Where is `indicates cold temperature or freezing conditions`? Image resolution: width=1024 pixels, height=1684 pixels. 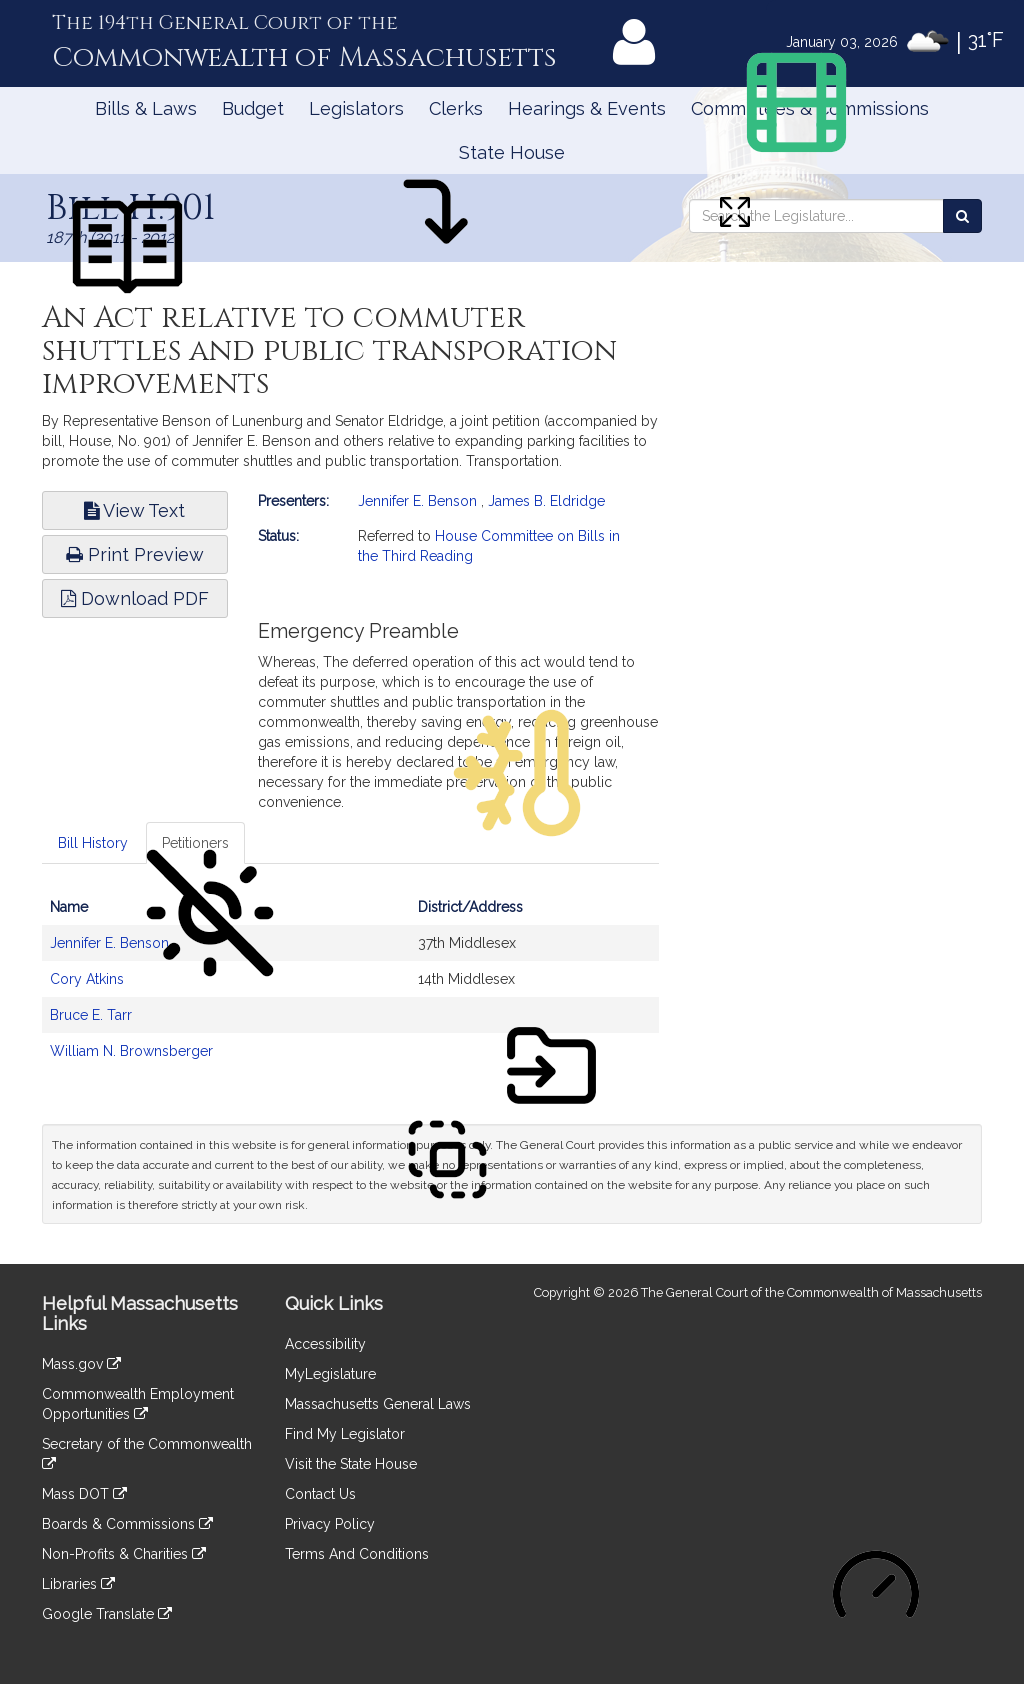 indicates cold temperature or freezing conditions is located at coordinates (517, 773).